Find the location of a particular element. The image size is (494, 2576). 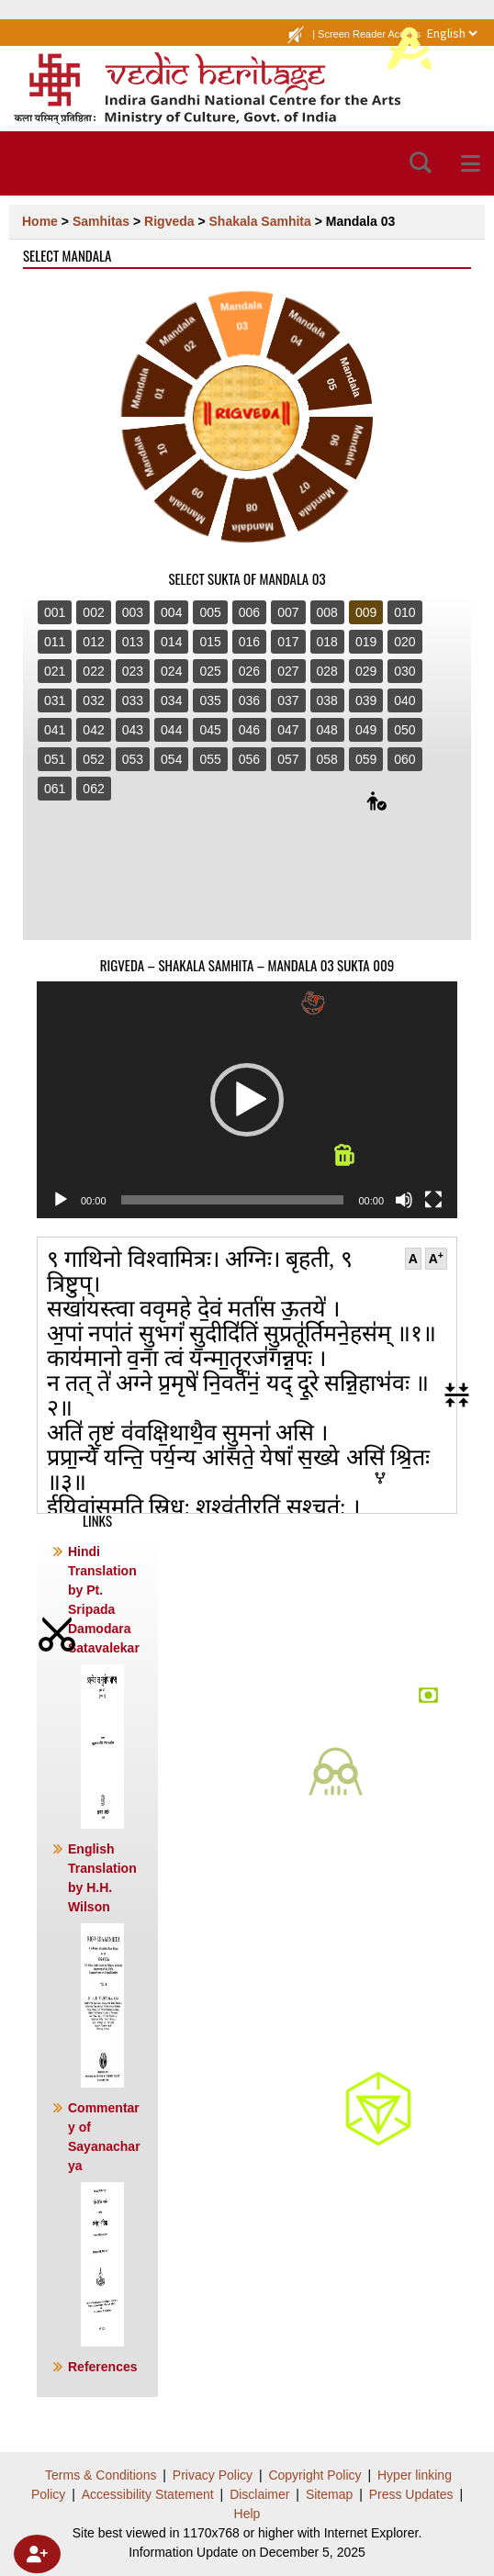

browse nearby bars or breweries is located at coordinates (344, 1155).